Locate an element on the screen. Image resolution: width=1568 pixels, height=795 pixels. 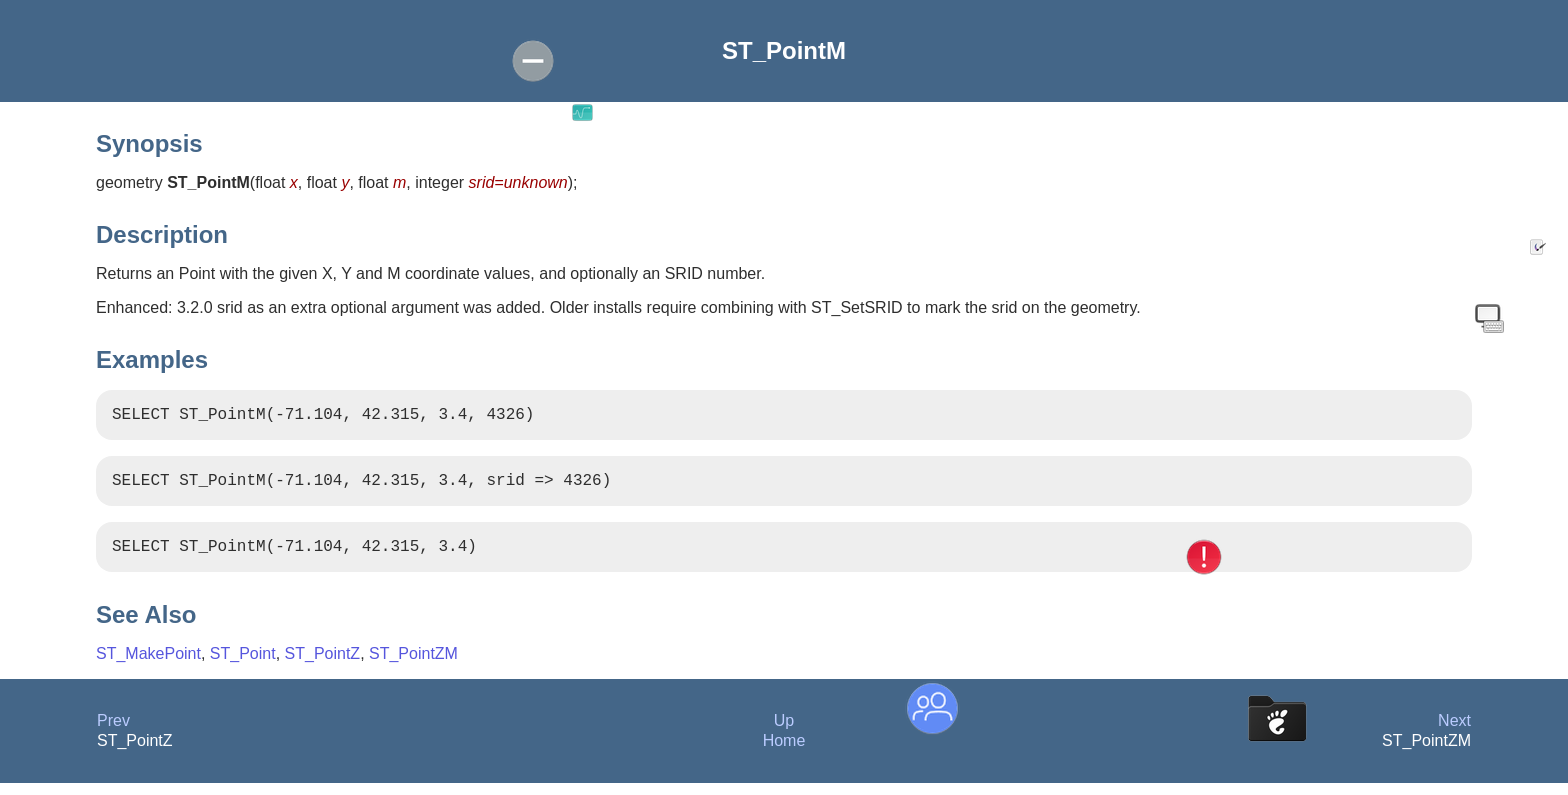
create a new application or software package is located at coordinates (1538, 247).